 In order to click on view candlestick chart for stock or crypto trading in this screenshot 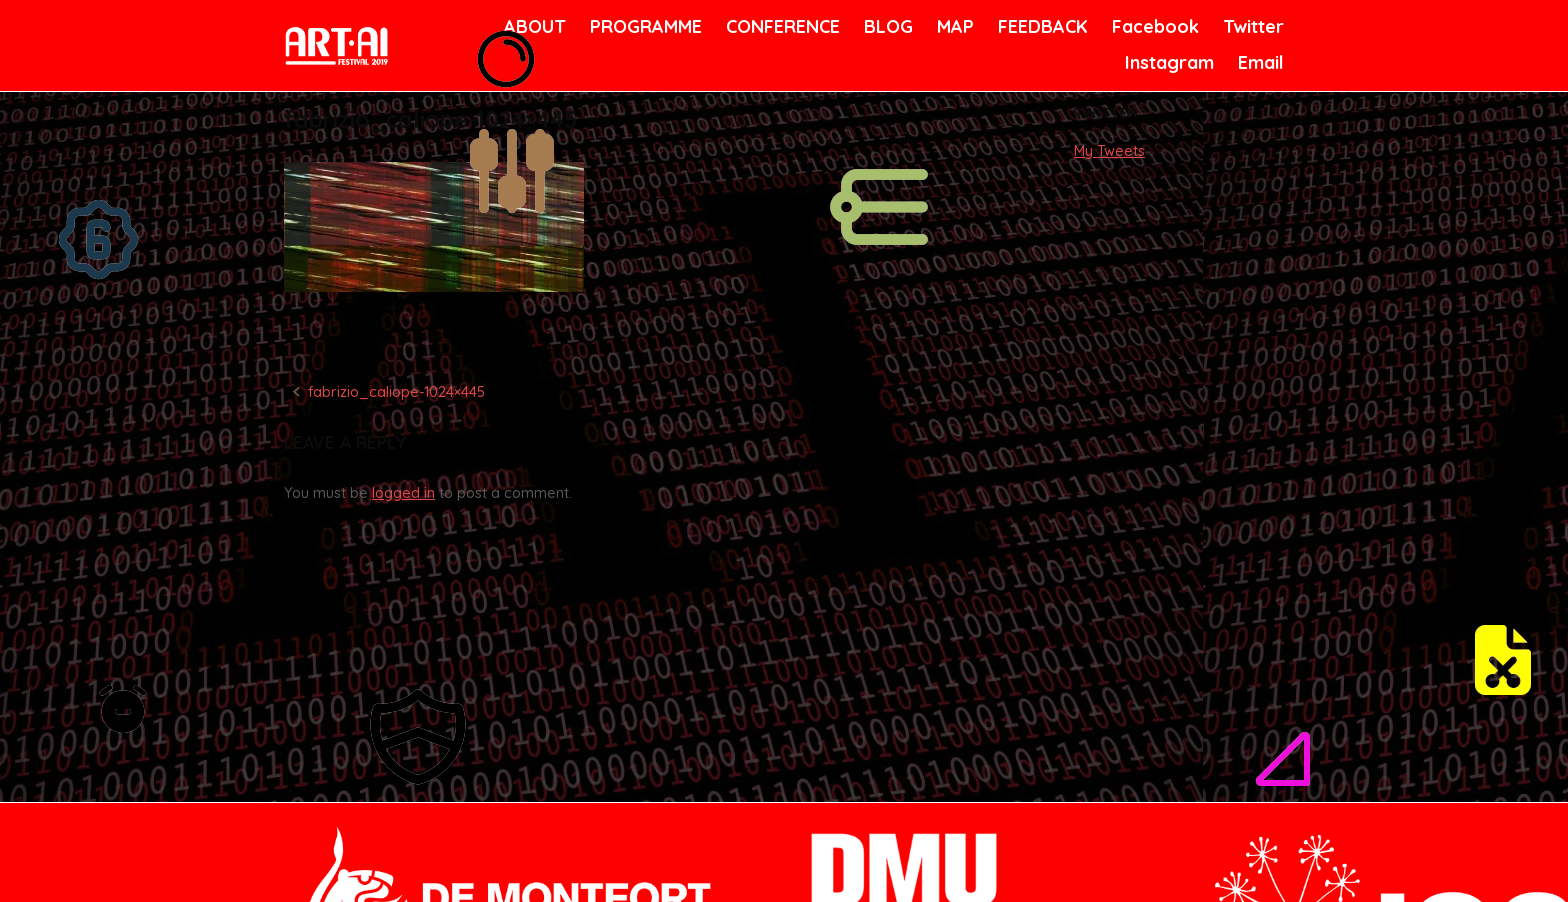, I will do `click(512, 171)`.